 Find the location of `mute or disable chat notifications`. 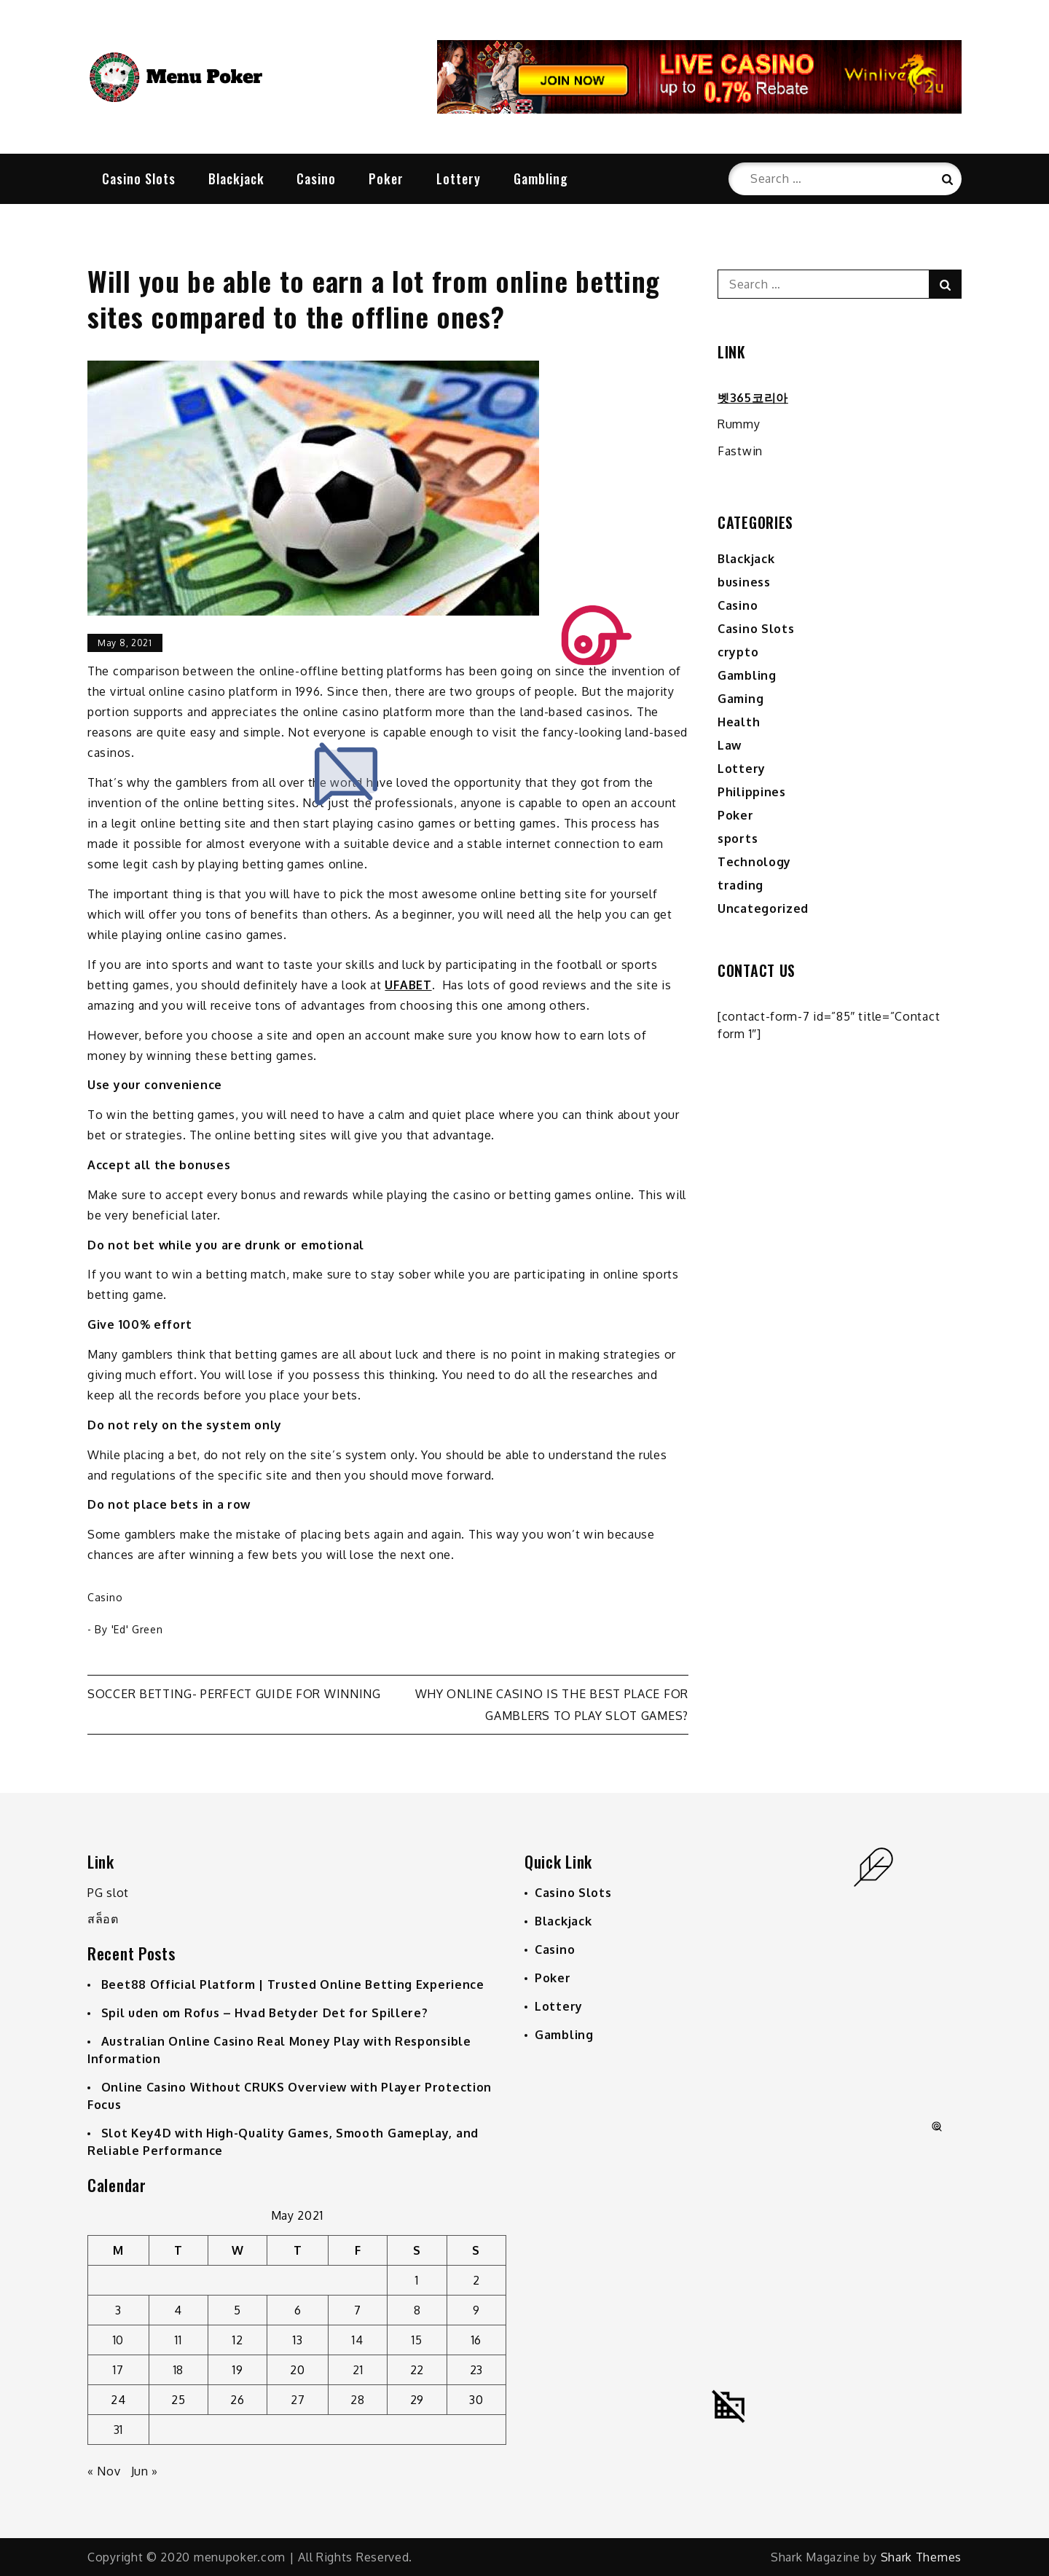

mute or disable chat notifications is located at coordinates (346, 771).